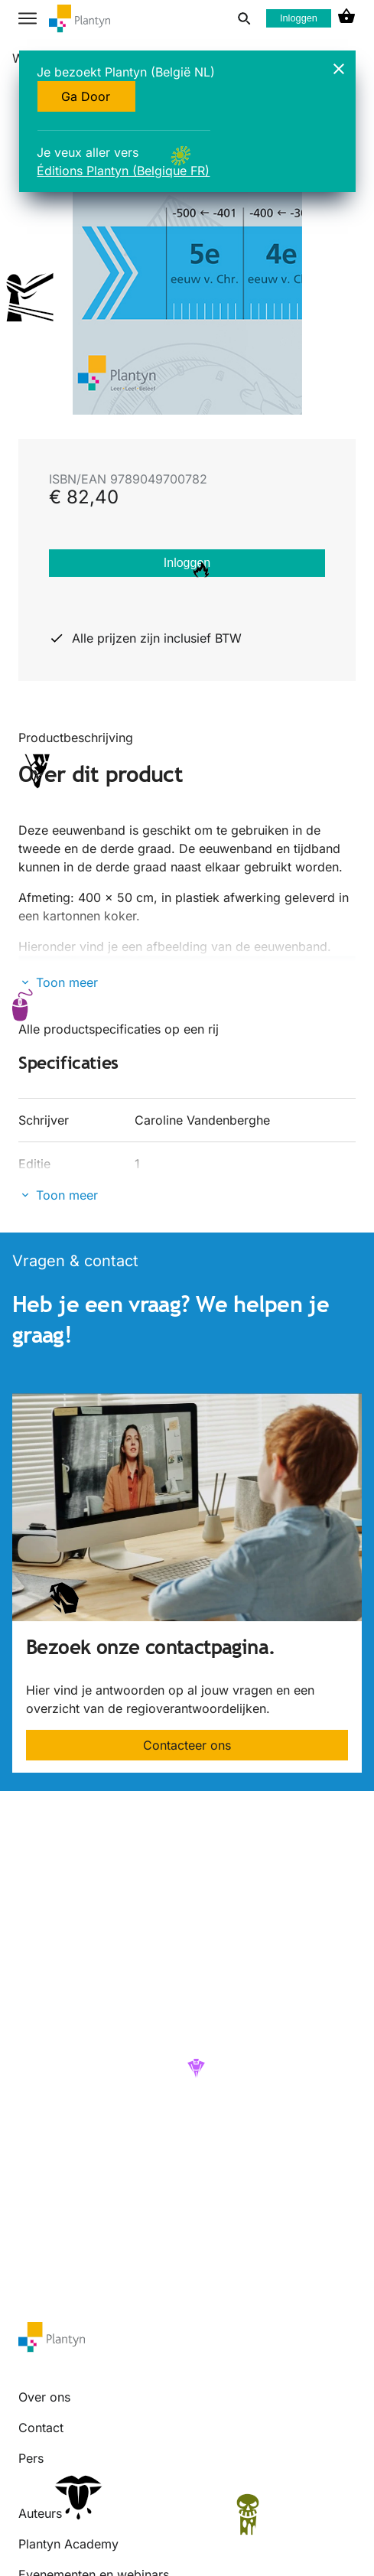 The width and height of the screenshot is (374, 2576). Describe the element at coordinates (247, 2514) in the screenshot. I see `indicates poison or toxic damage status` at that location.